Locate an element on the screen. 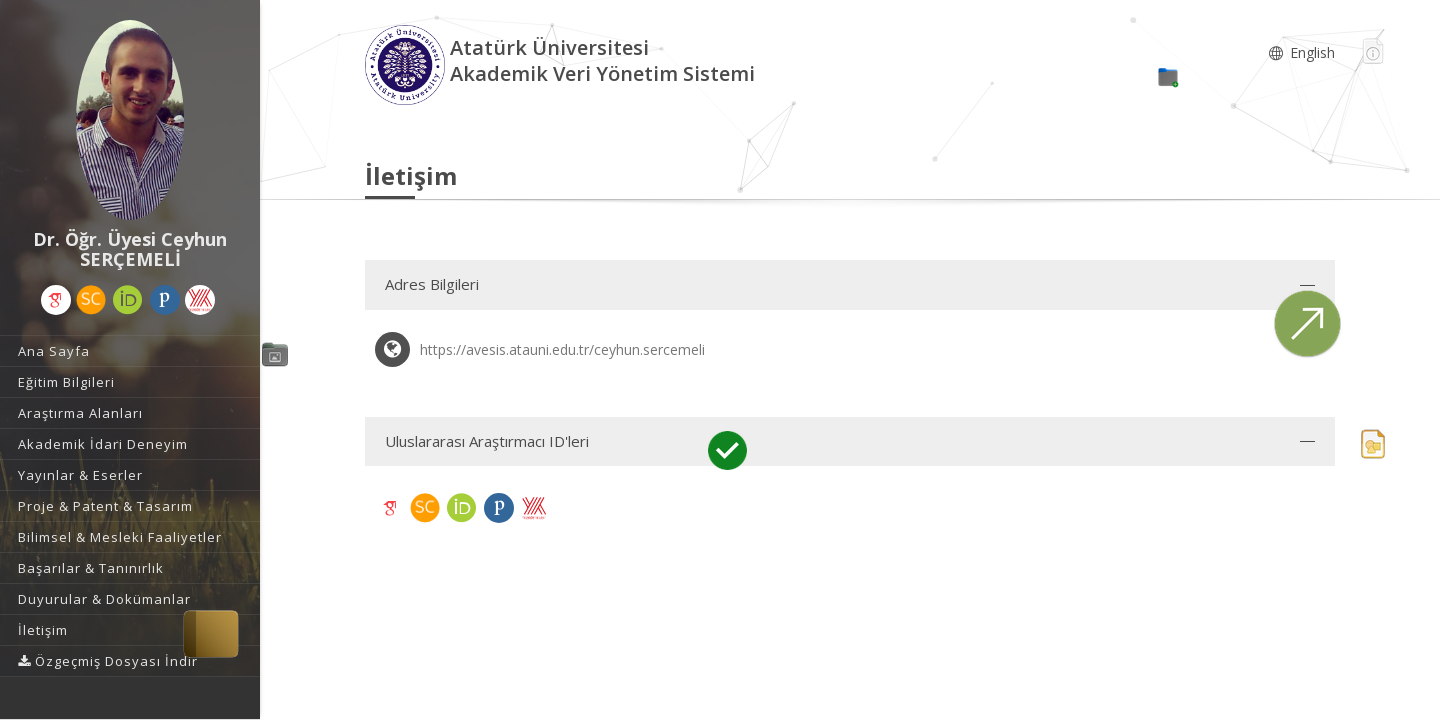 This screenshot has height=720, width=1440. indicates a symbolic link or shortcut to another file is located at coordinates (1307, 323).